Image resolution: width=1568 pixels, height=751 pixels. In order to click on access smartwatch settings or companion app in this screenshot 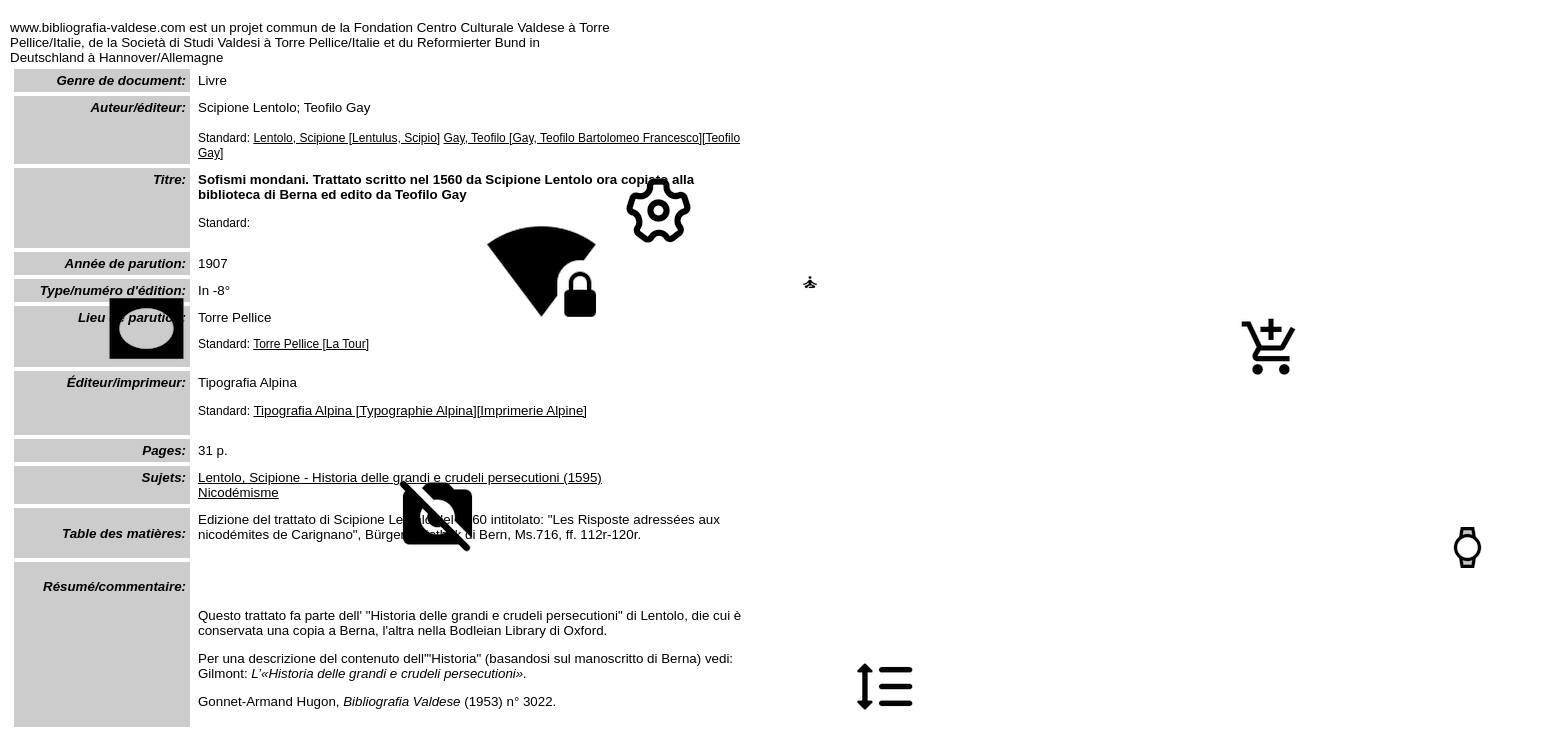, I will do `click(1467, 547)`.